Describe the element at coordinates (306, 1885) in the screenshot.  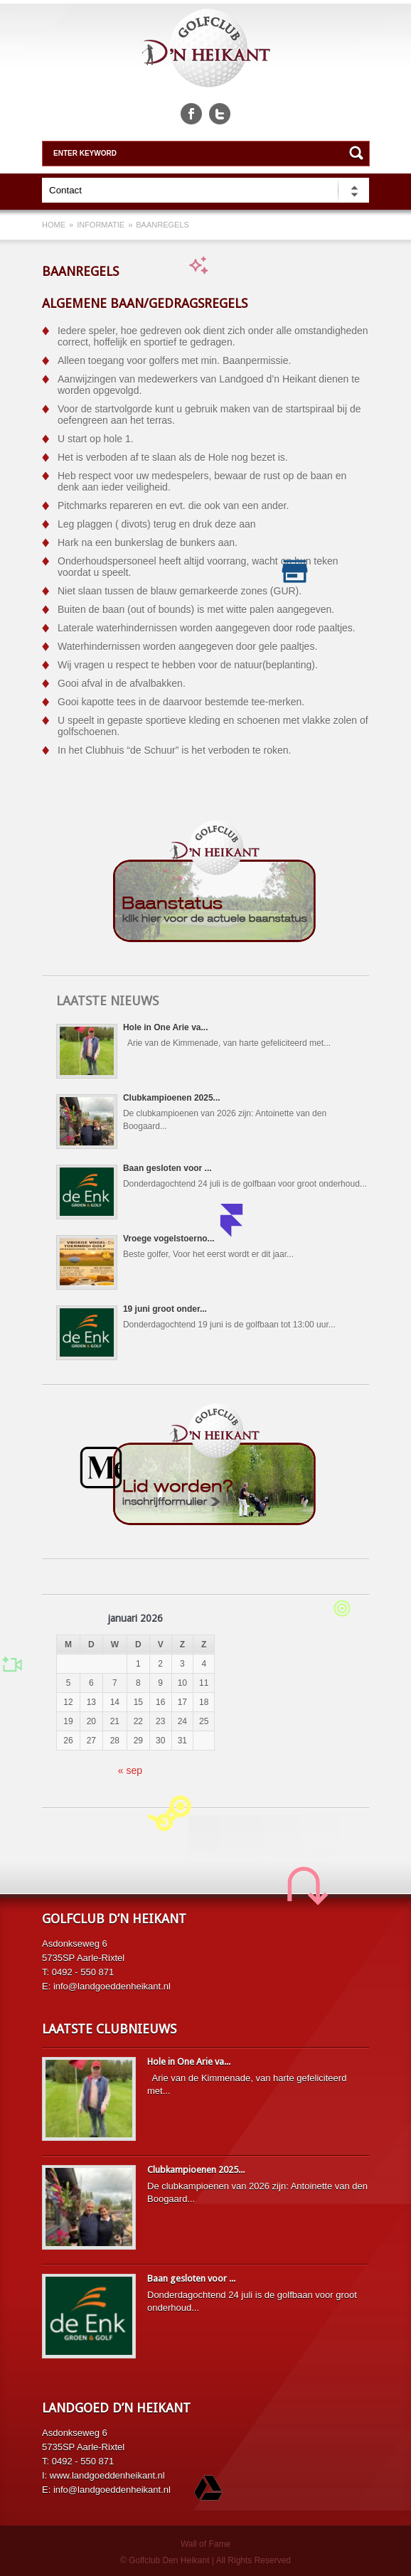
I see `go back to the previous screen or step` at that location.